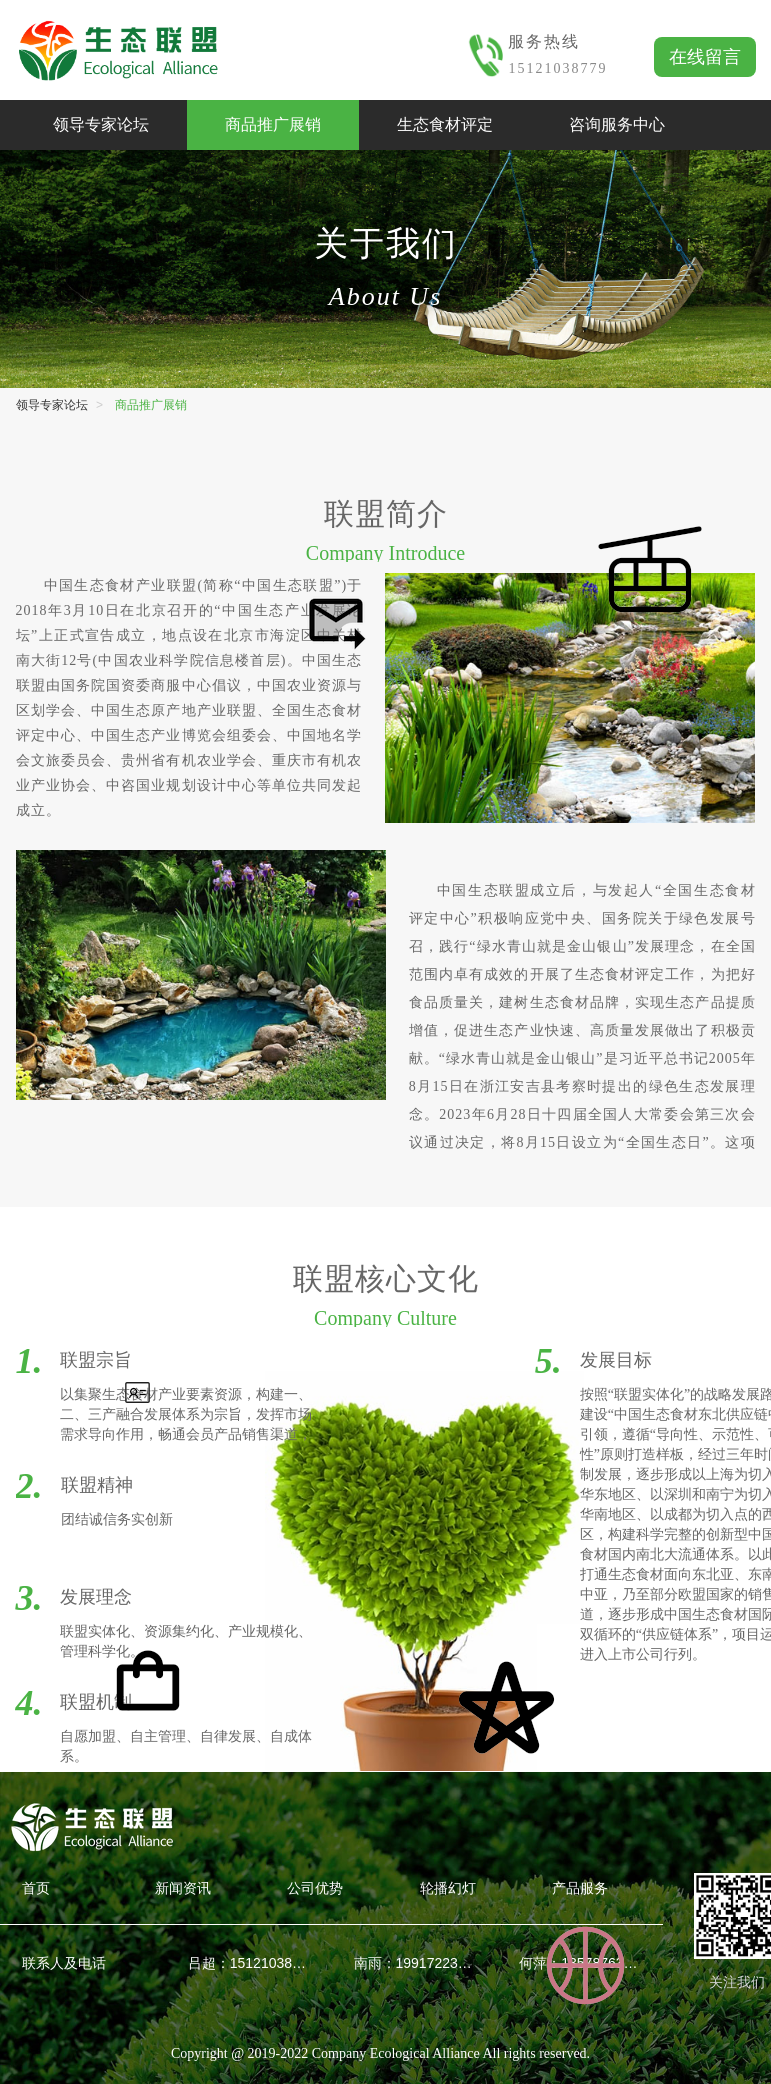  Describe the element at coordinates (336, 620) in the screenshot. I see `forward an email to another recipient` at that location.